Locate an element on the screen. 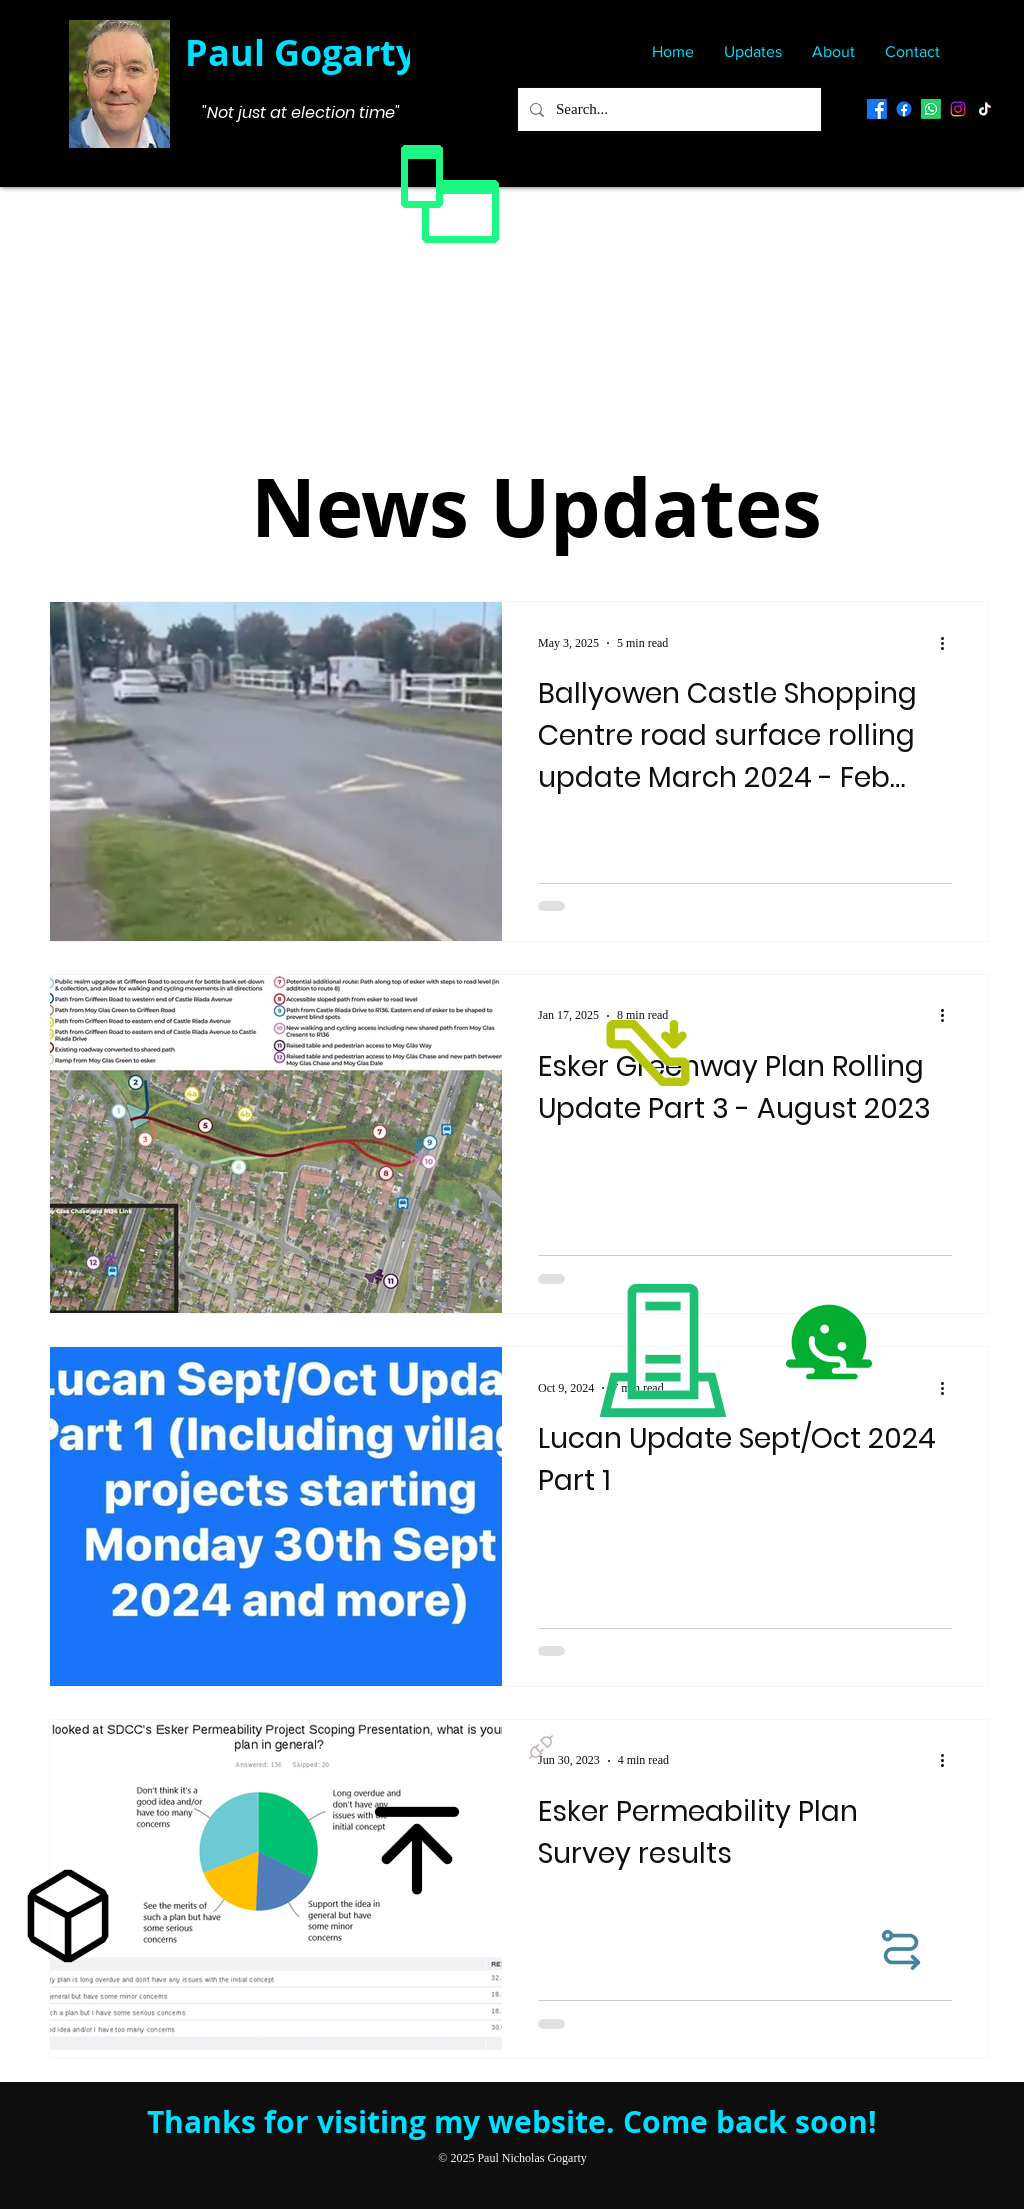 The image size is (1024, 2209). toggle editor layout arrangement is located at coordinates (450, 194).